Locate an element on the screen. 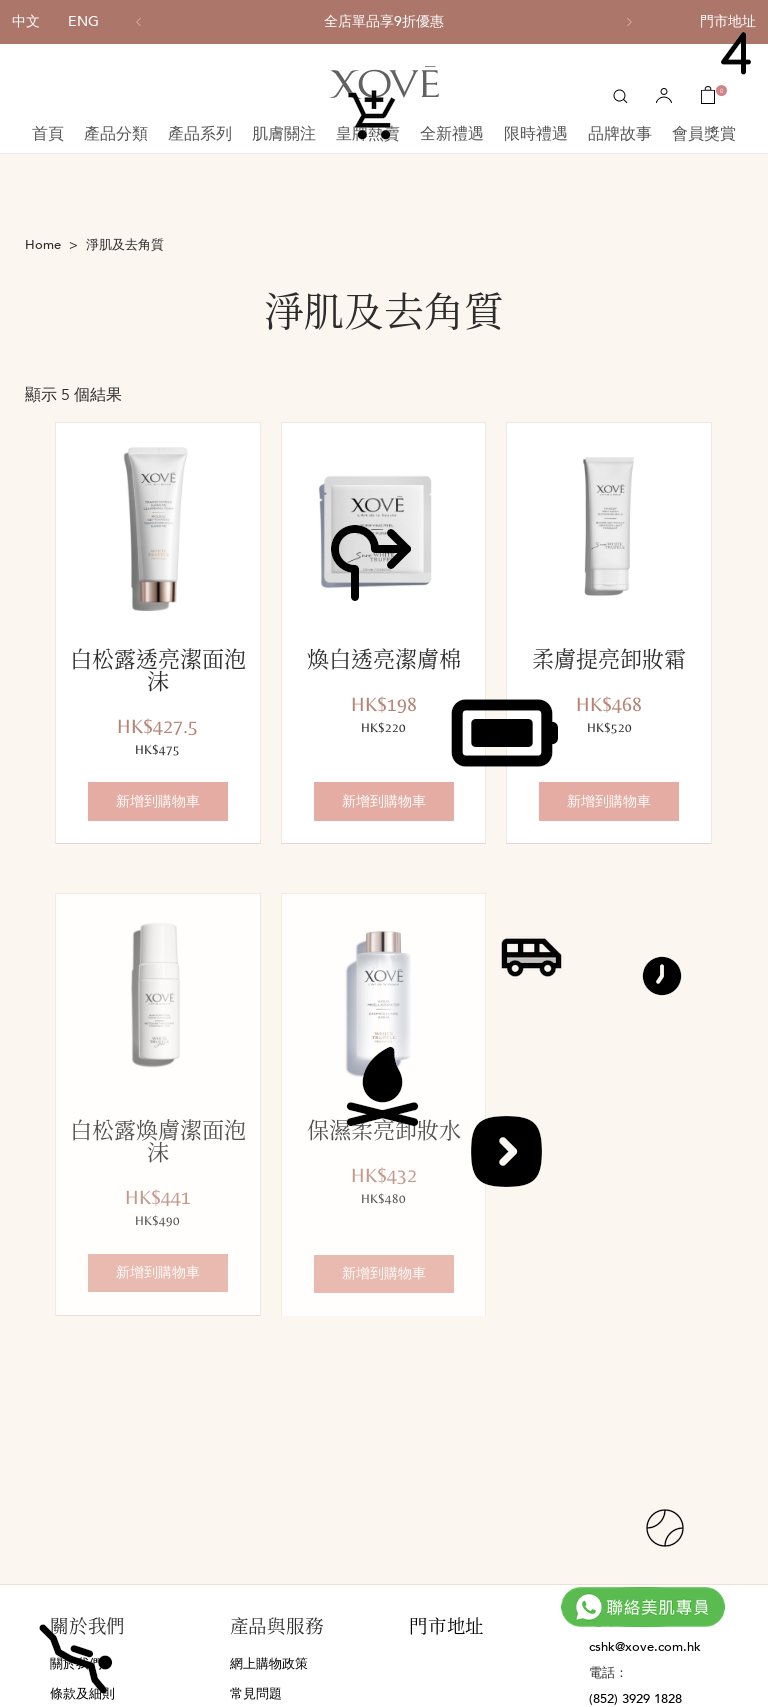 The image size is (768, 1707). take the roundabout exit to the right is located at coordinates (371, 561).